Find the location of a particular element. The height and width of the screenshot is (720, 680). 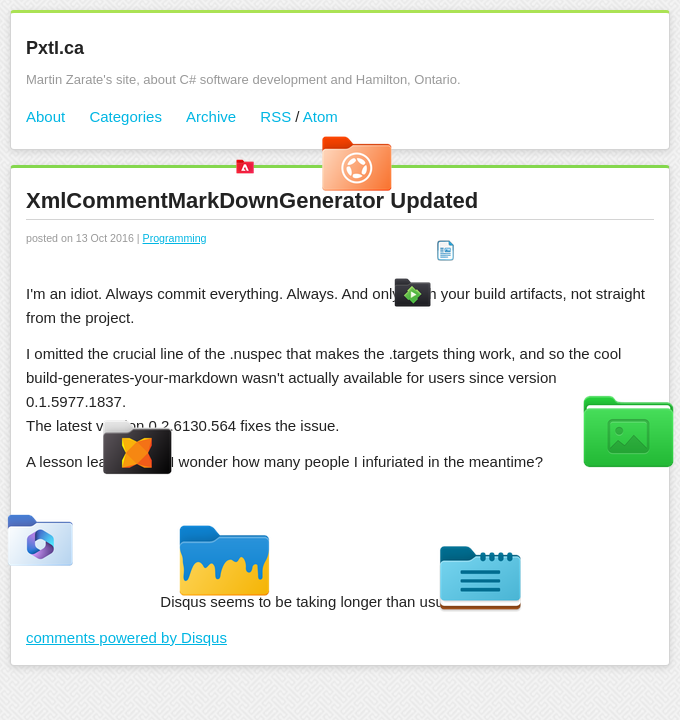

open microsoft 365 files folder is located at coordinates (40, 542).